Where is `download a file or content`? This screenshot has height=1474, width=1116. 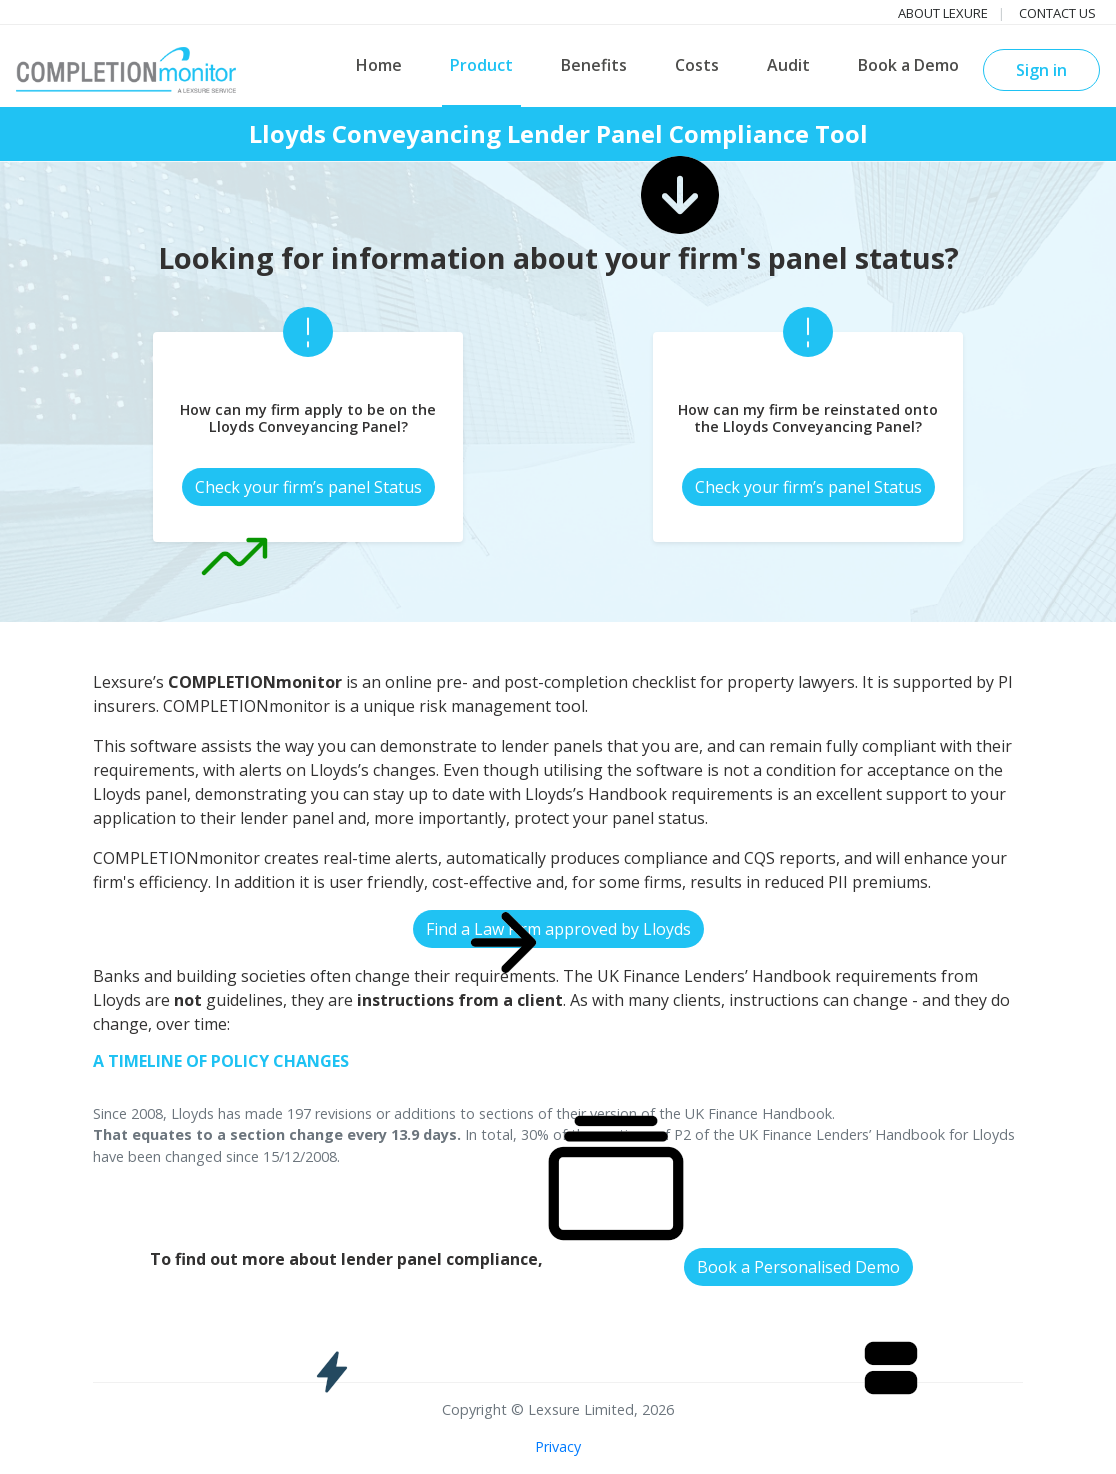
download a file or content is located at coordinates (680, 195).